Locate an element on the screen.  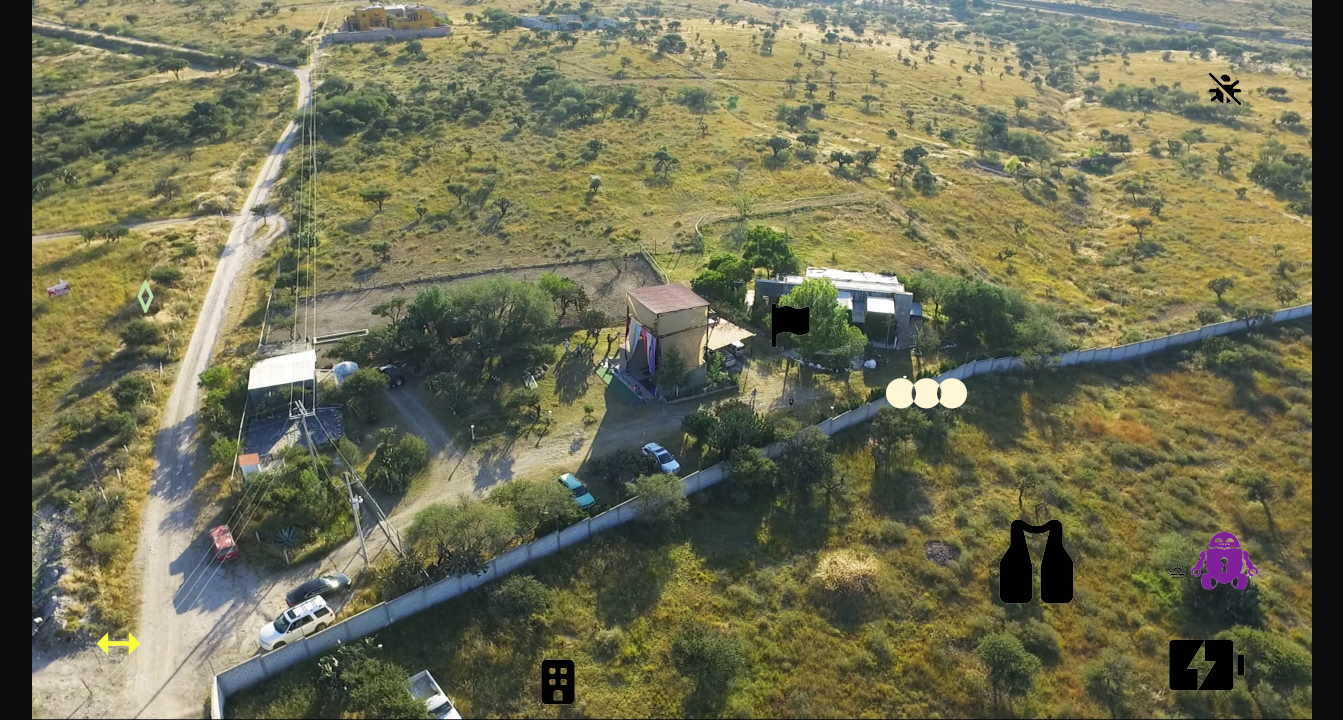
open letterboxd app is located at coordinates (926, 394).